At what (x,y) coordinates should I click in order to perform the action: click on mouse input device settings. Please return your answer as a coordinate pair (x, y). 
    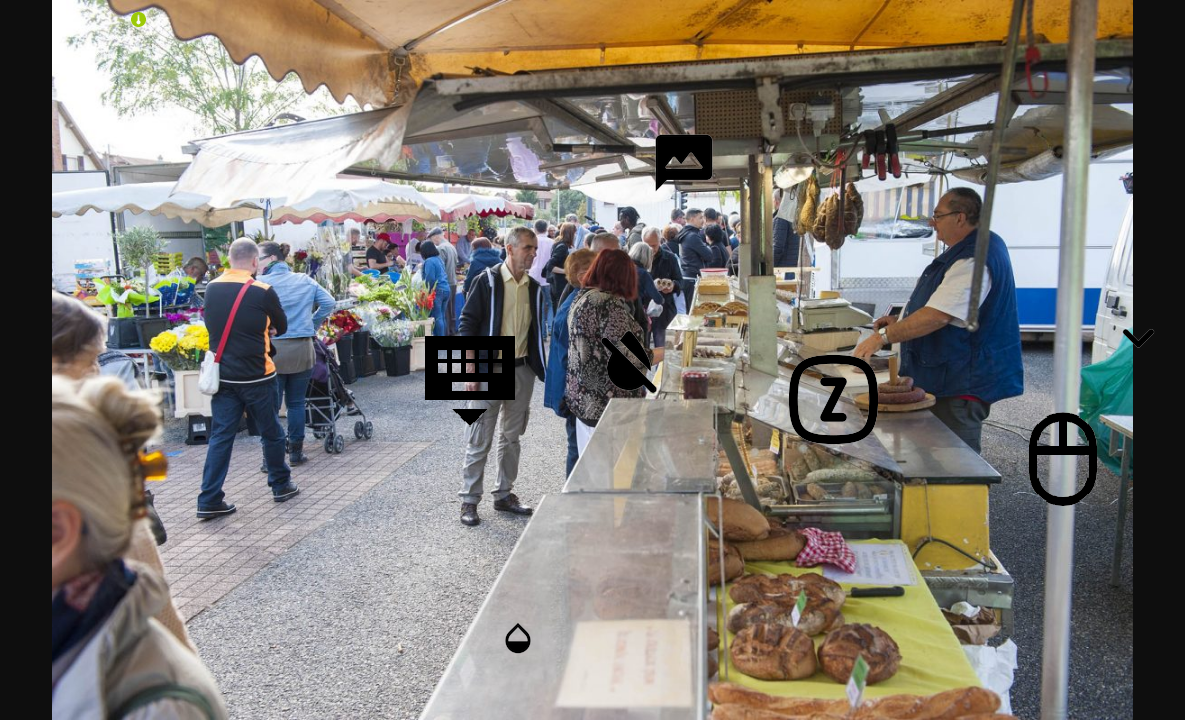
    Looking at the image, I should click on (1063, 459).